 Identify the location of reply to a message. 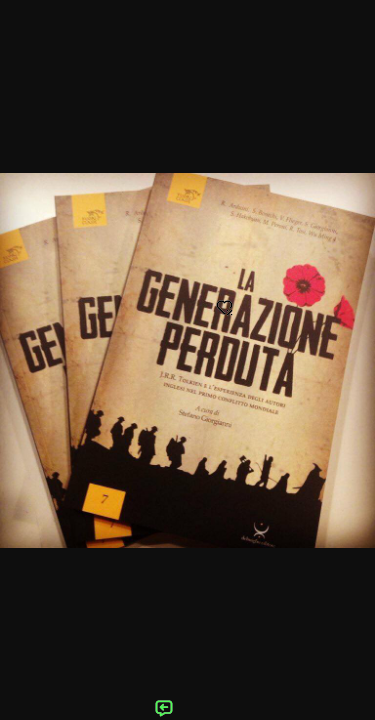
(164, 708).